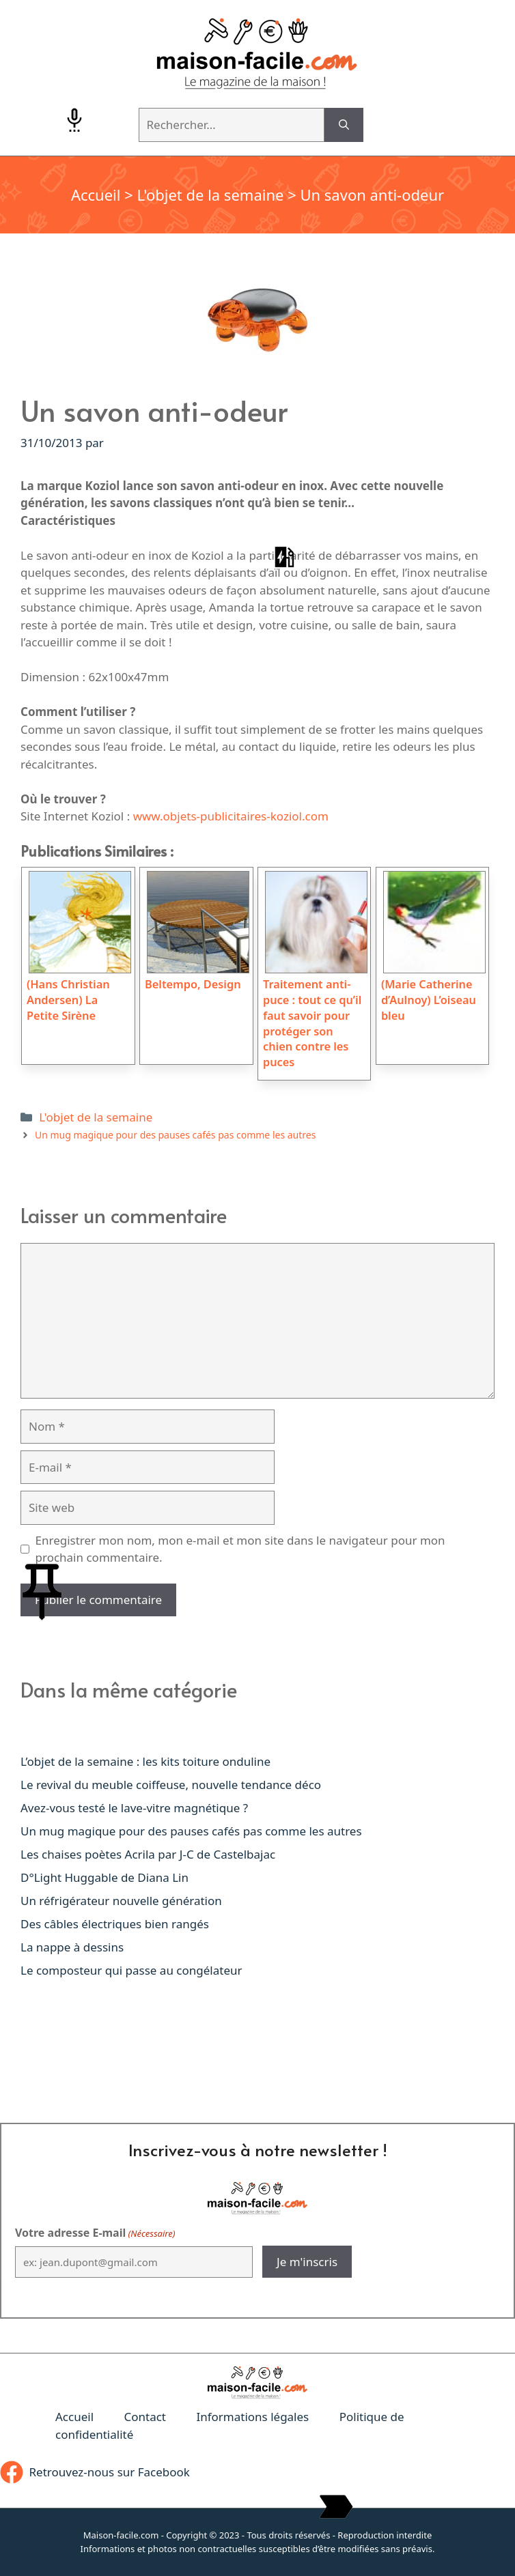 Image resolution: width=515 pixels, height=2576 pixels. Describe the element at coordinates (74, 119) in the screenshot. I see `access voice input settings` at that location.